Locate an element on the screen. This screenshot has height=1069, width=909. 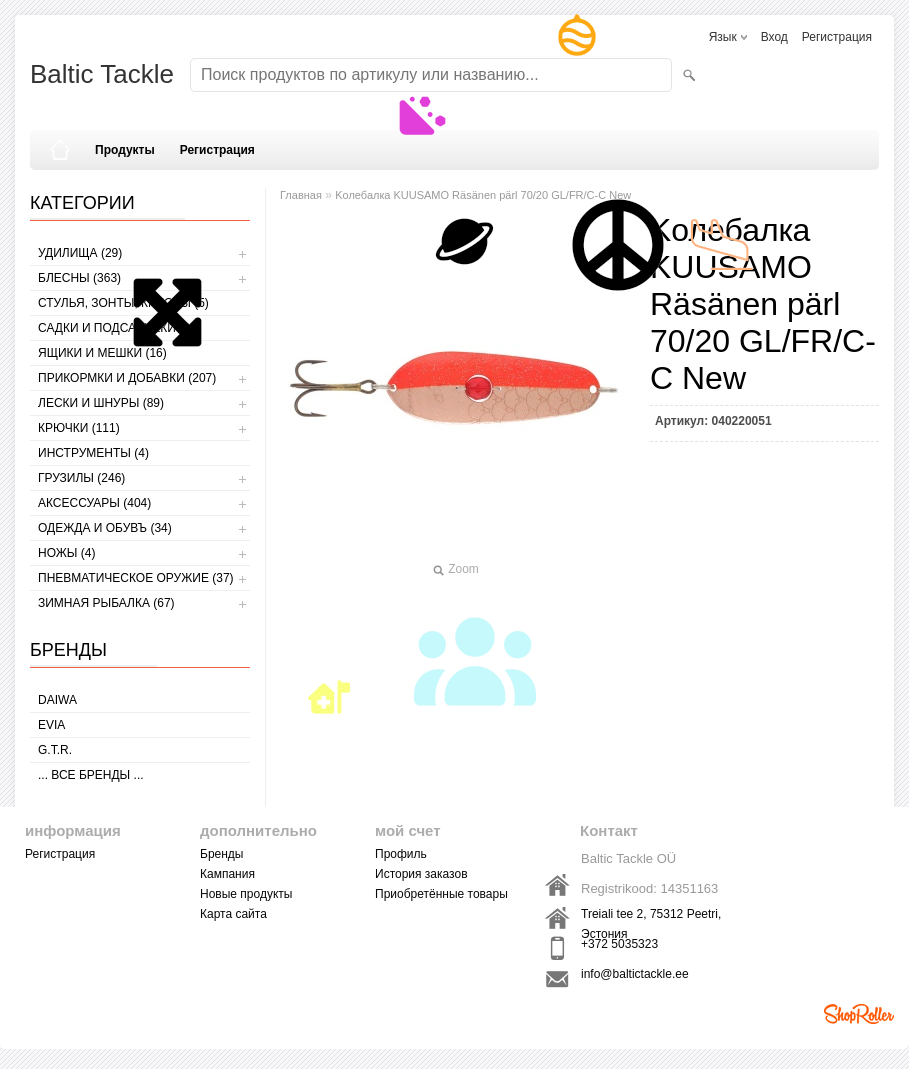
indicates flight arrival or landing status is located at coordinates (718, 244).